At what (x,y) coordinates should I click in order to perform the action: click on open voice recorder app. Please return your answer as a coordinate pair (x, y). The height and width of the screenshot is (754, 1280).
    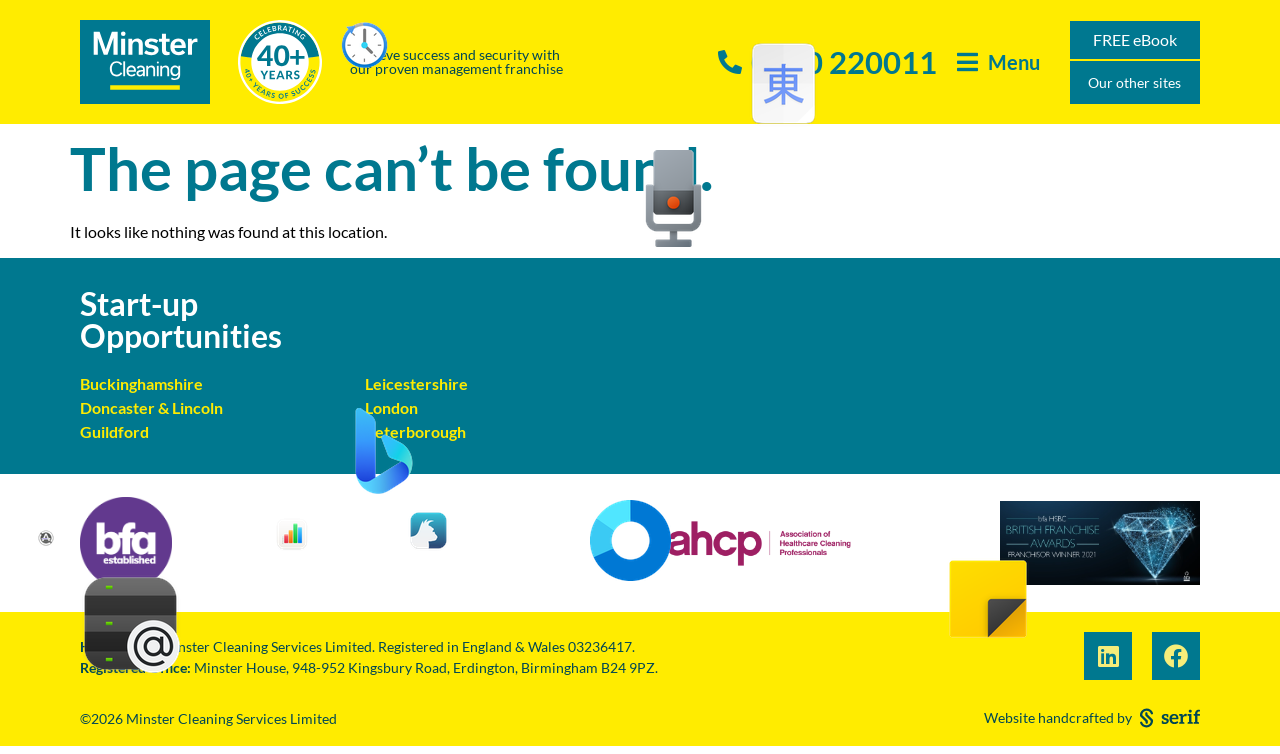
    Looking at the image, I should click on (673, 198).